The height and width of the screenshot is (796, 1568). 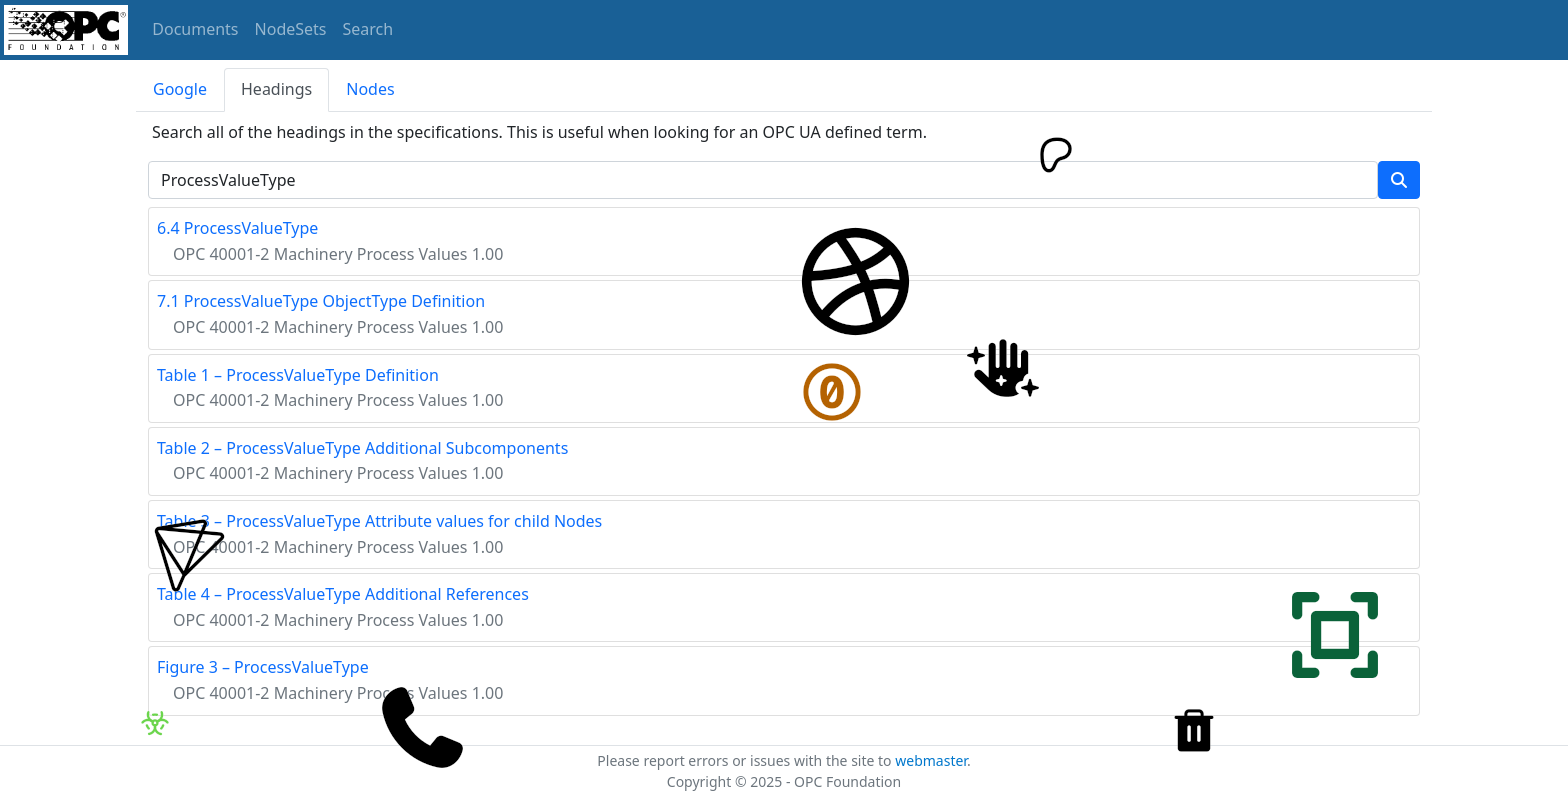 What do you see at coordinates (855, 281) in the screenshot?
I see `open dribbble profile or portfolio` at bounding box center [855, 281].